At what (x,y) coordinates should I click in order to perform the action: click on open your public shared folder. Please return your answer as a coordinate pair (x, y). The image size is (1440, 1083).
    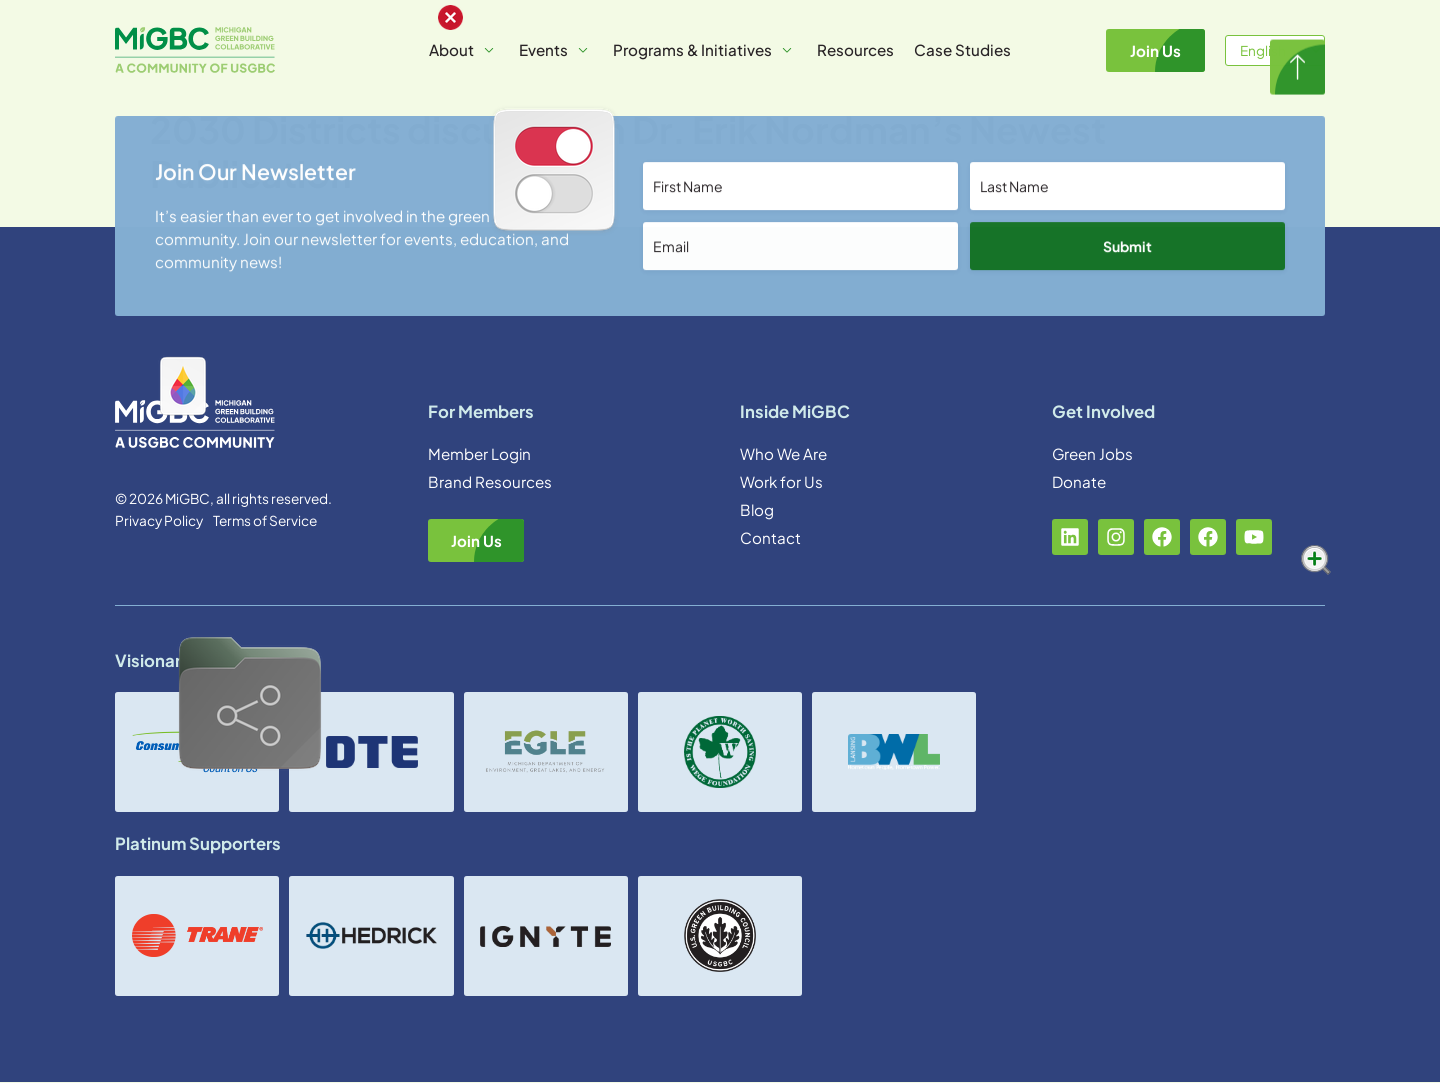
    Looking at the image, I should click on (250, 703).